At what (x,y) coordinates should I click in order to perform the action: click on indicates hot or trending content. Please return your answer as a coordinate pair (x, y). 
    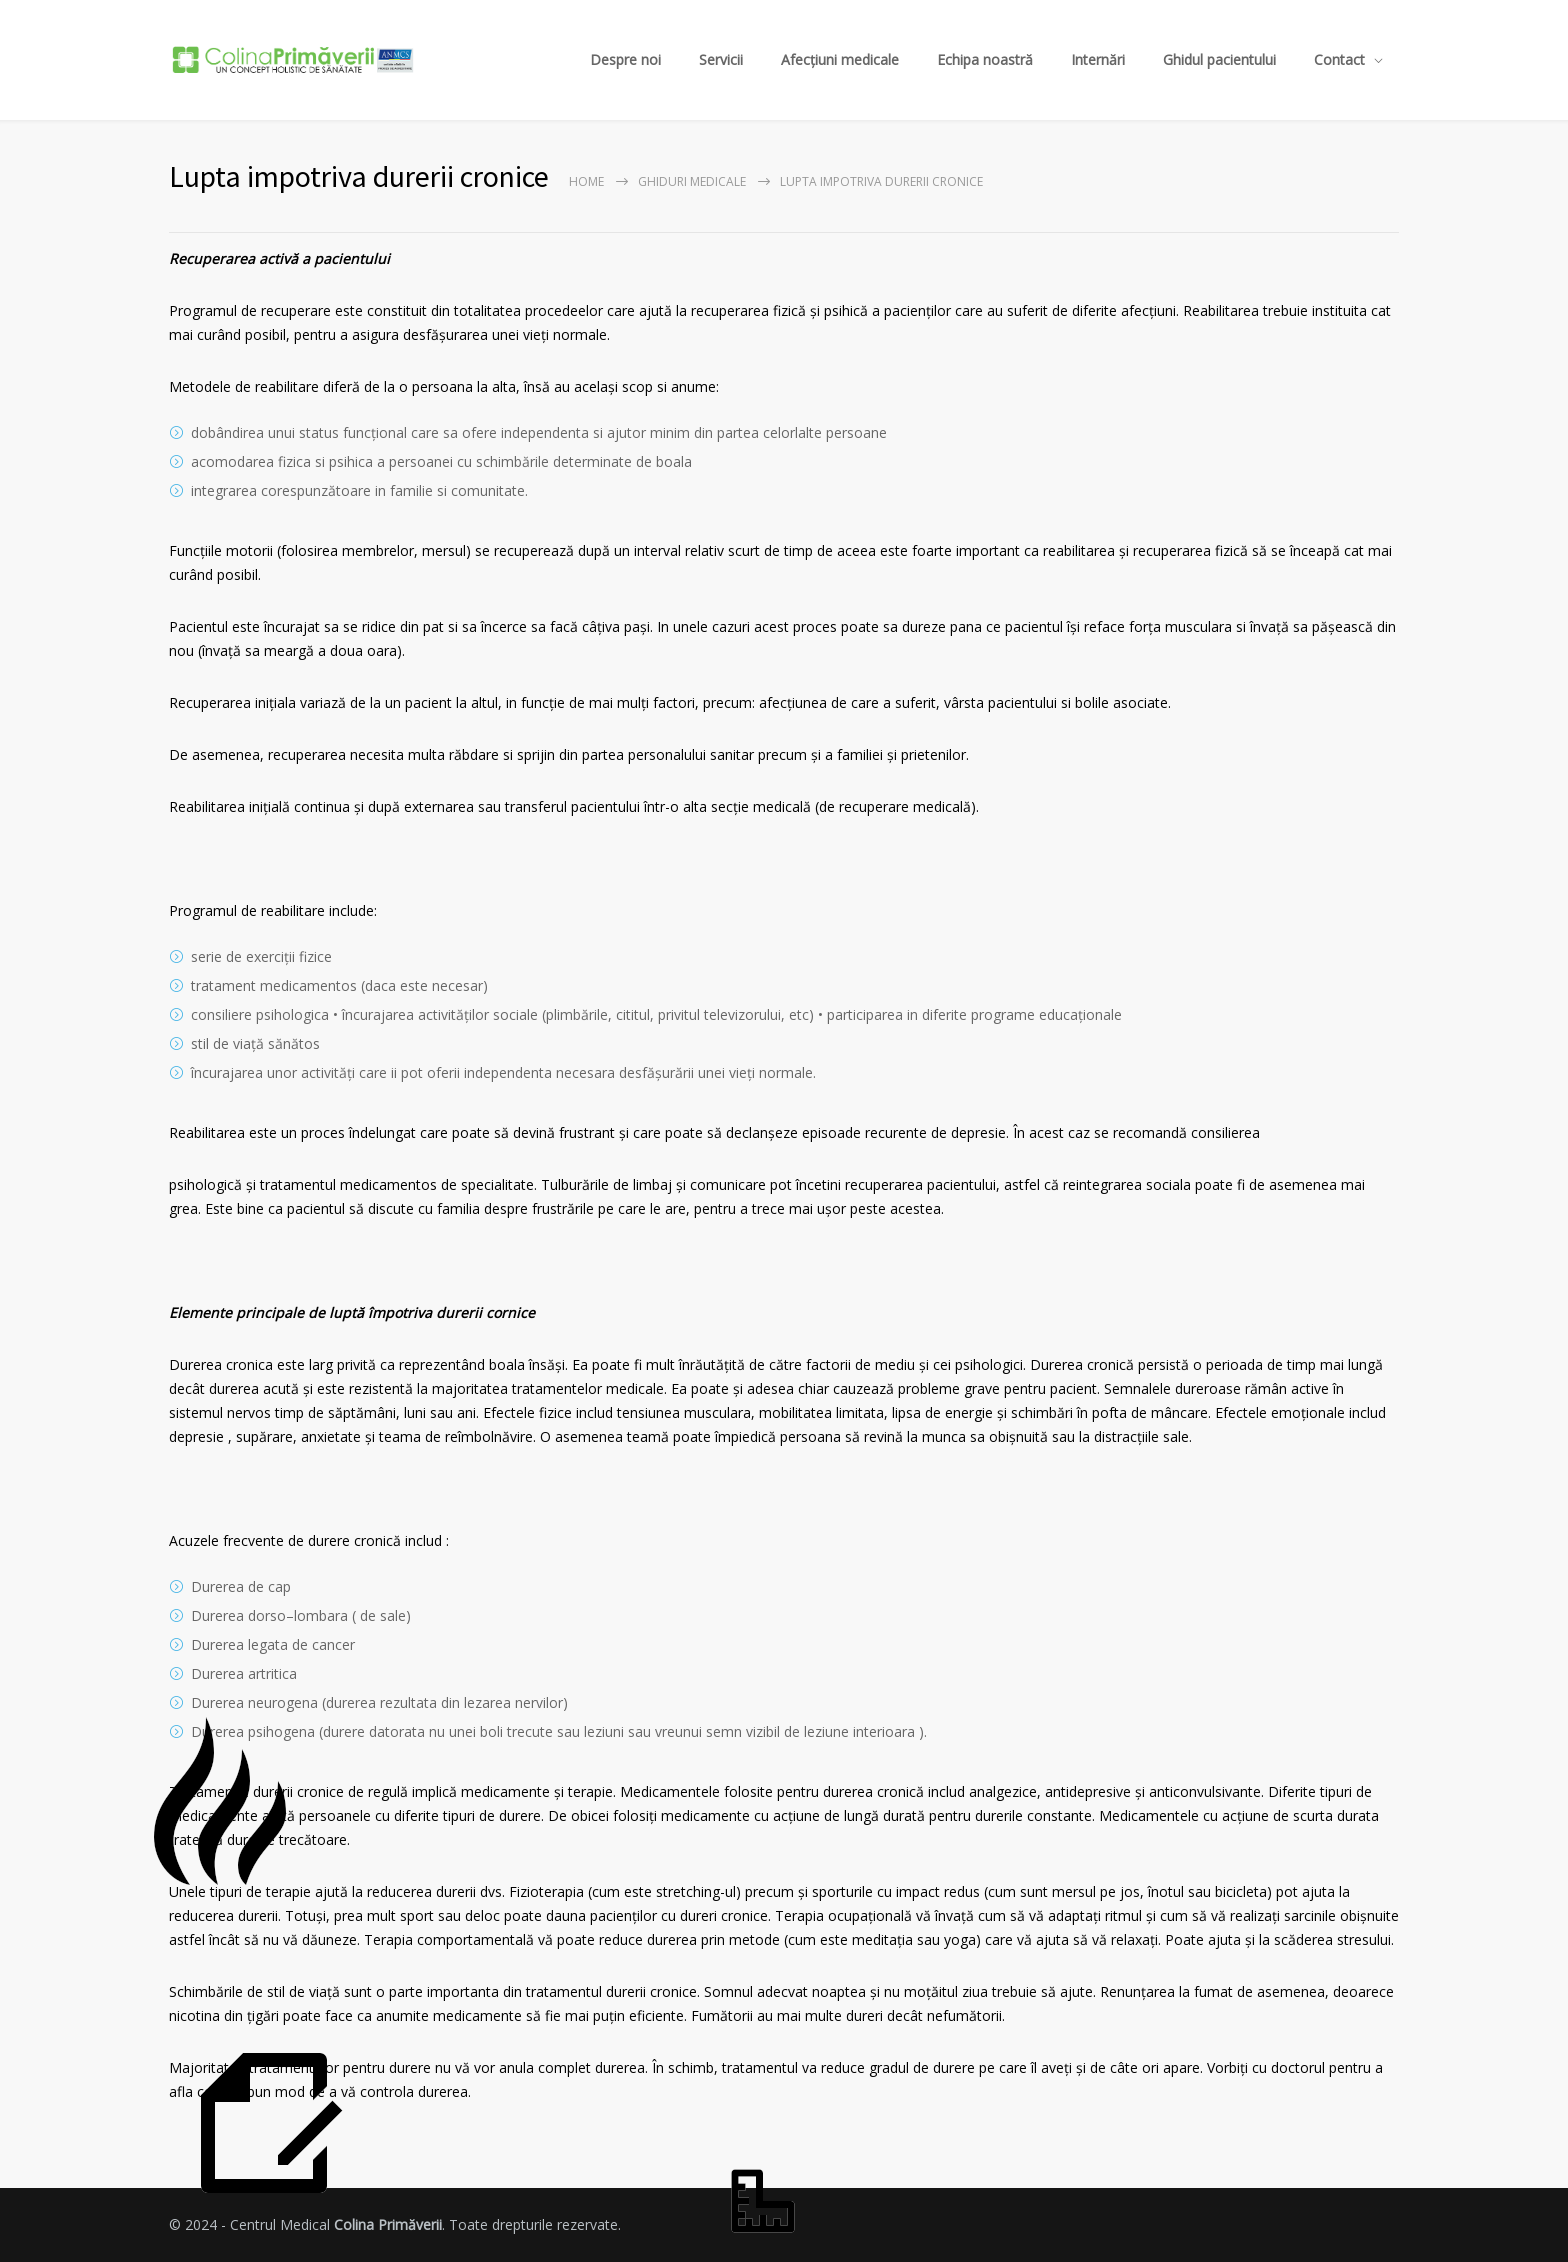
    Looking at the image, I should click on (222, 1805).